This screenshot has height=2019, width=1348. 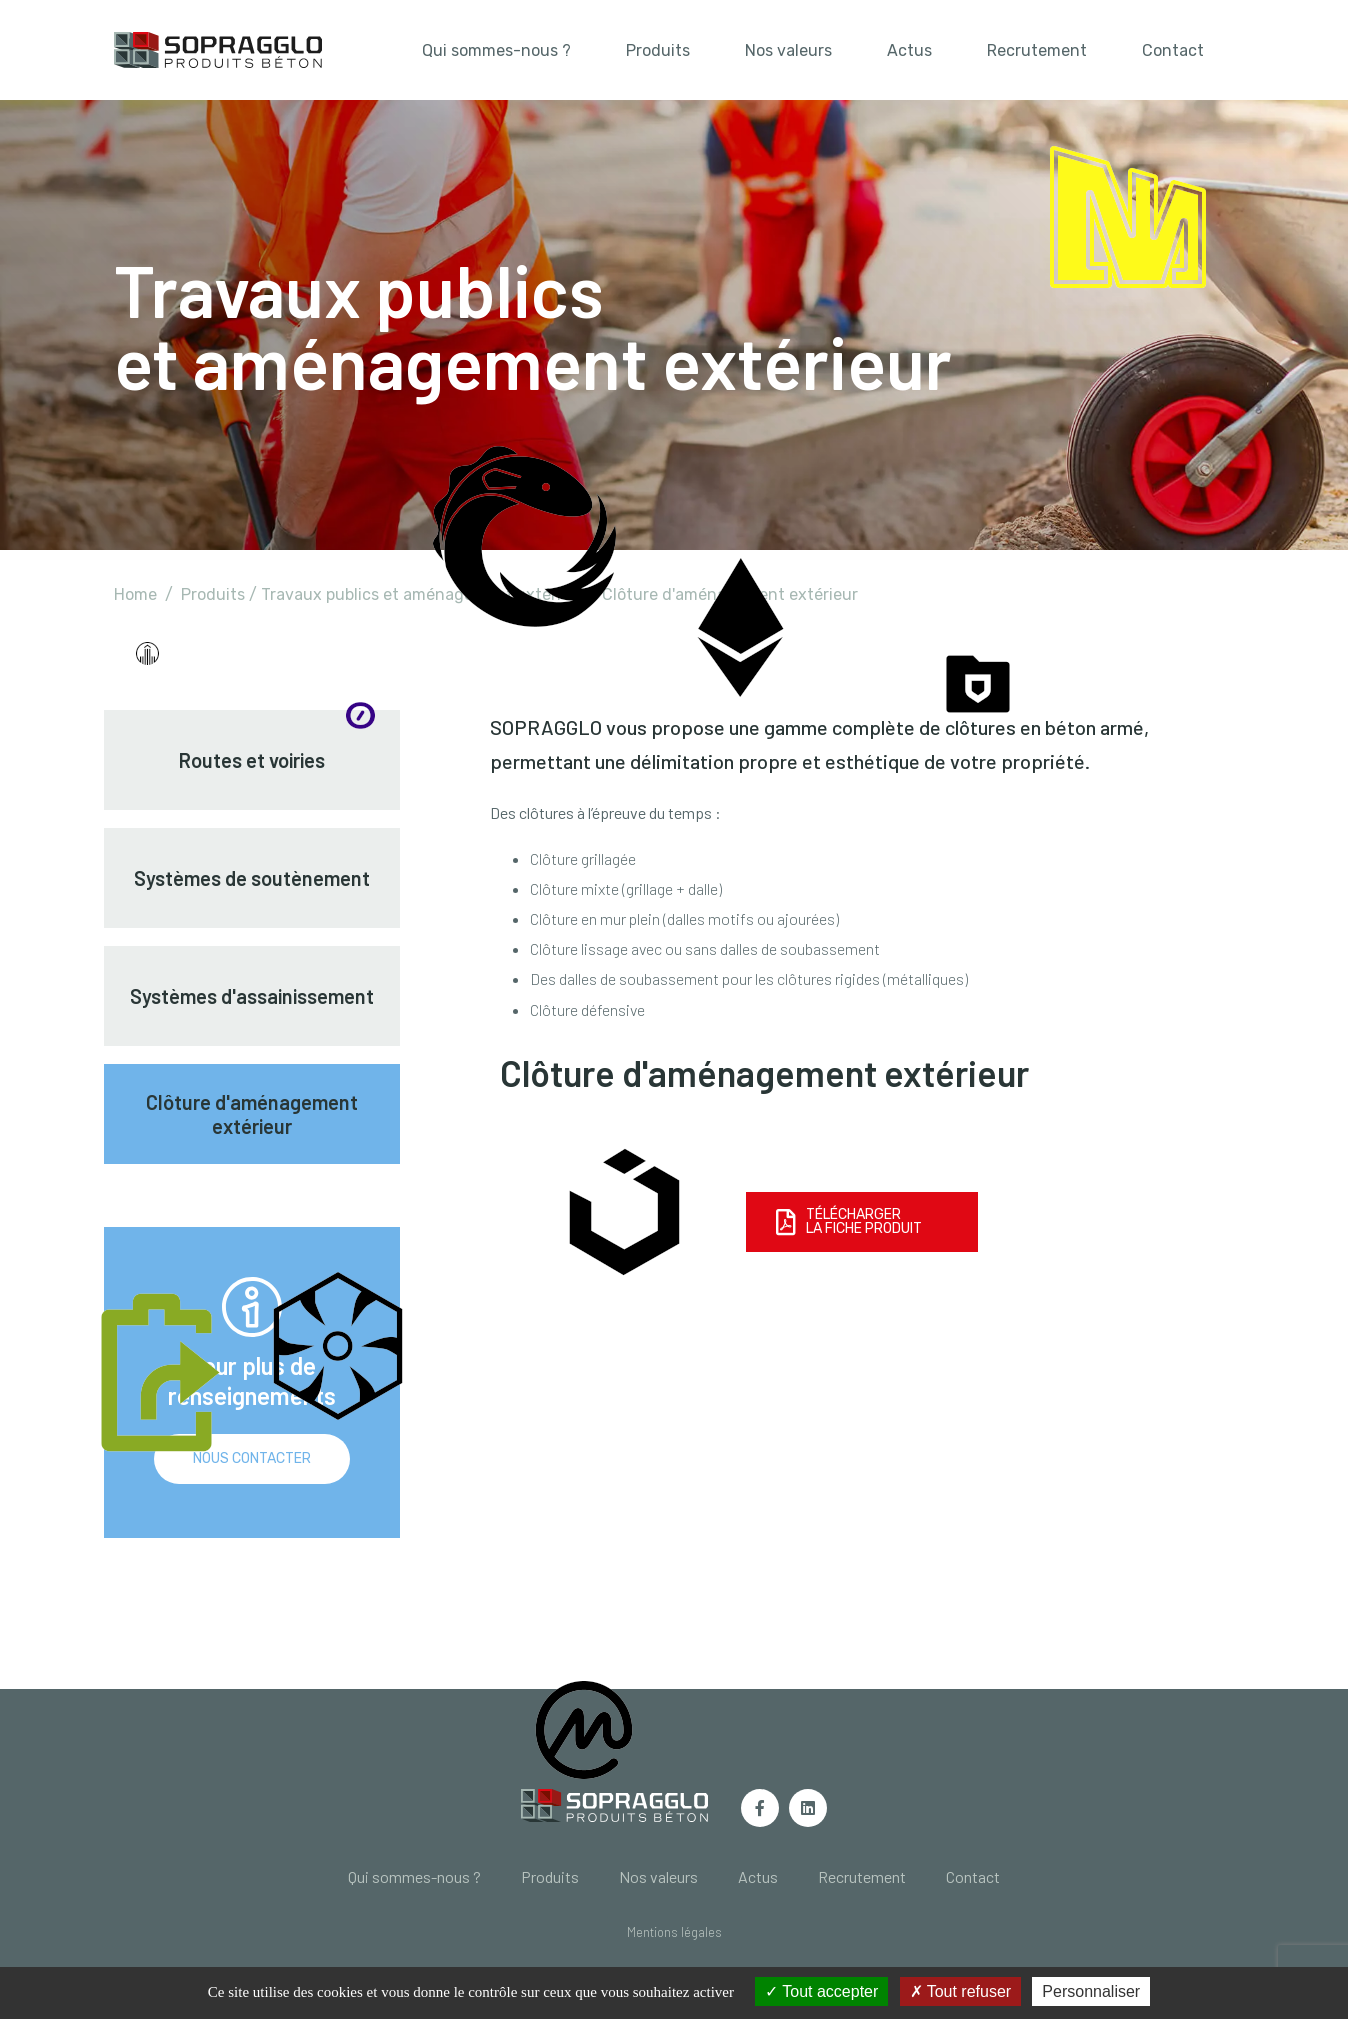 What do you see at coordinates (338, 1346) in the screenshot?
I see `semantic-release automation tool logo` at bounding box center [338, 1346].